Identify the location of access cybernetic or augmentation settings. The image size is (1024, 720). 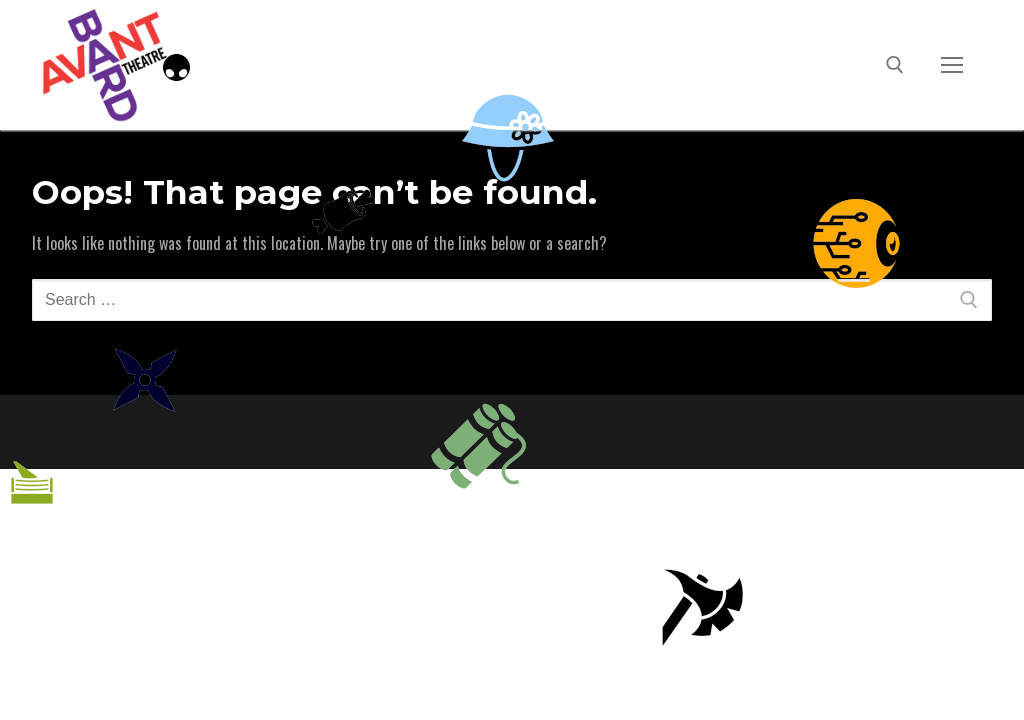
(856, 243).